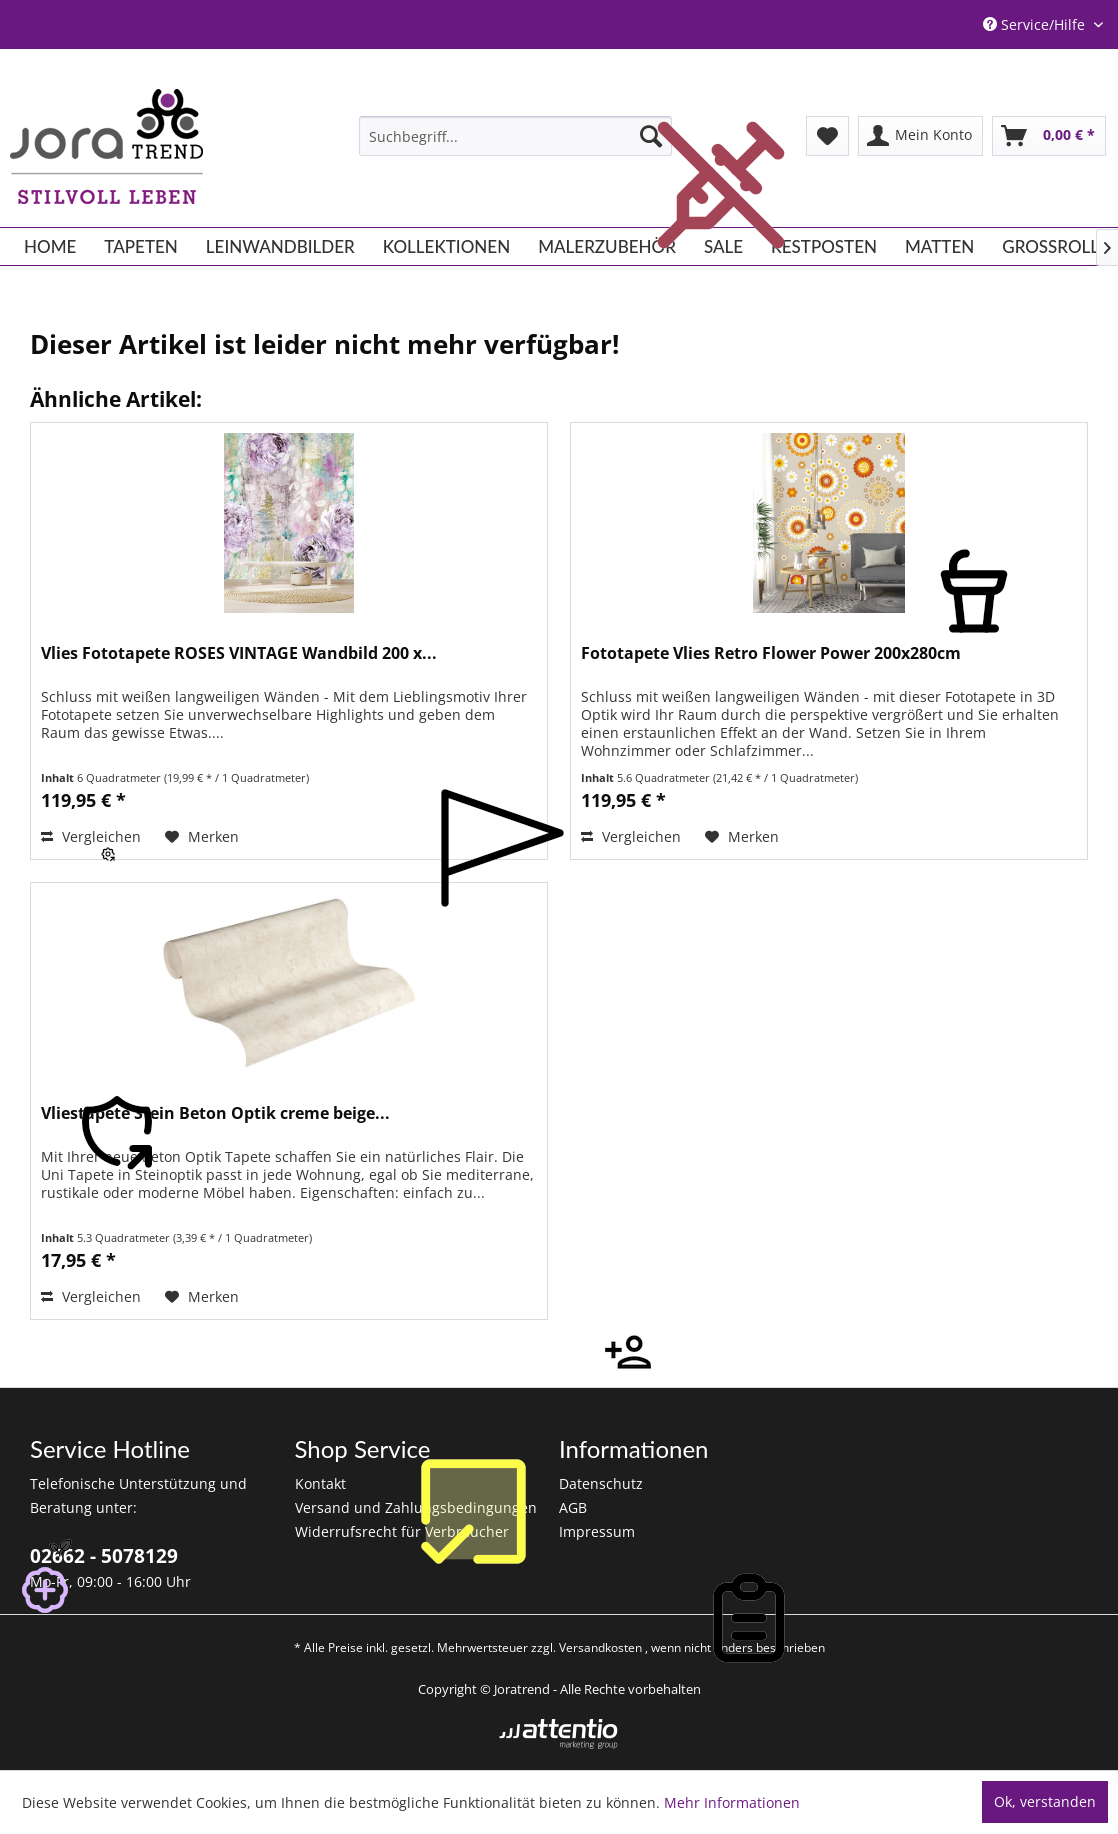 Image resolution: width=1118 pixels, height=1834 pixels. Describe the element at coordinates (974, 591) in the screenshot. I see `view speaker or presentation podium` at that location.